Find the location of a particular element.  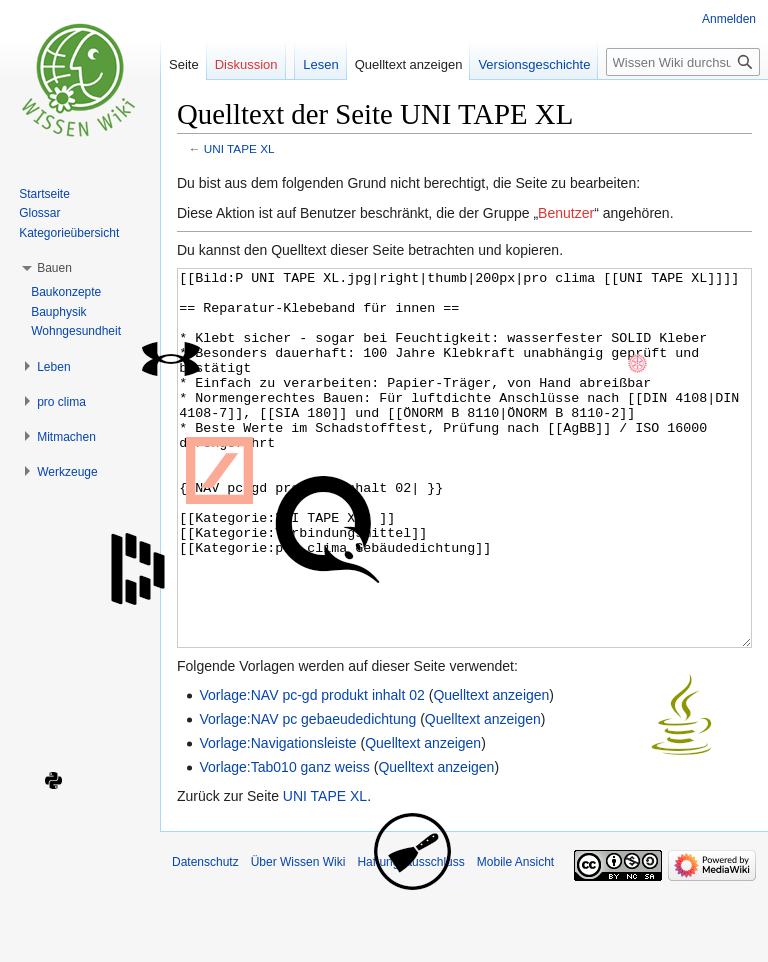

under armour brand logo is located at coordinates (171, 359).